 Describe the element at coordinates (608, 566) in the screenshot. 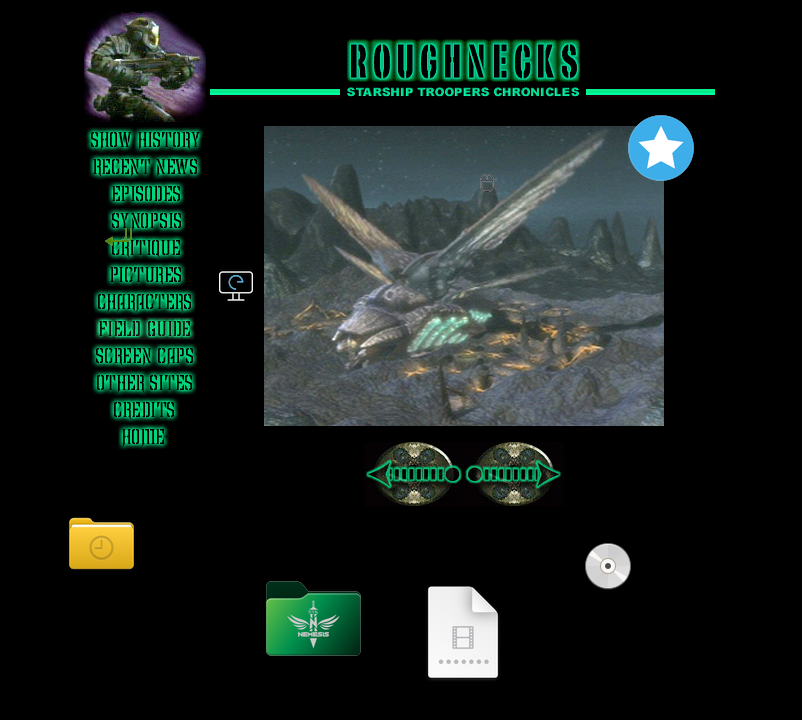

I see `indicates a CD-RW (rewritable disc) drive or device` at that location.